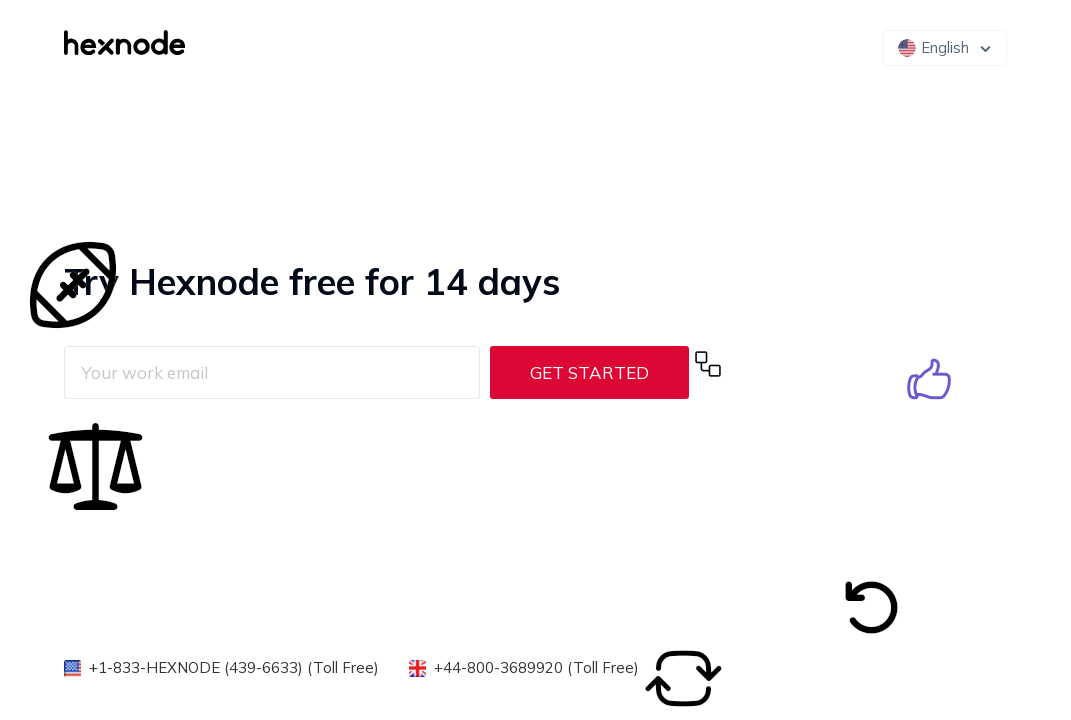  What do you see at coordinates (871, 607) in the screenshot?
I see `undo the last action` at bounding box center [871, 607].